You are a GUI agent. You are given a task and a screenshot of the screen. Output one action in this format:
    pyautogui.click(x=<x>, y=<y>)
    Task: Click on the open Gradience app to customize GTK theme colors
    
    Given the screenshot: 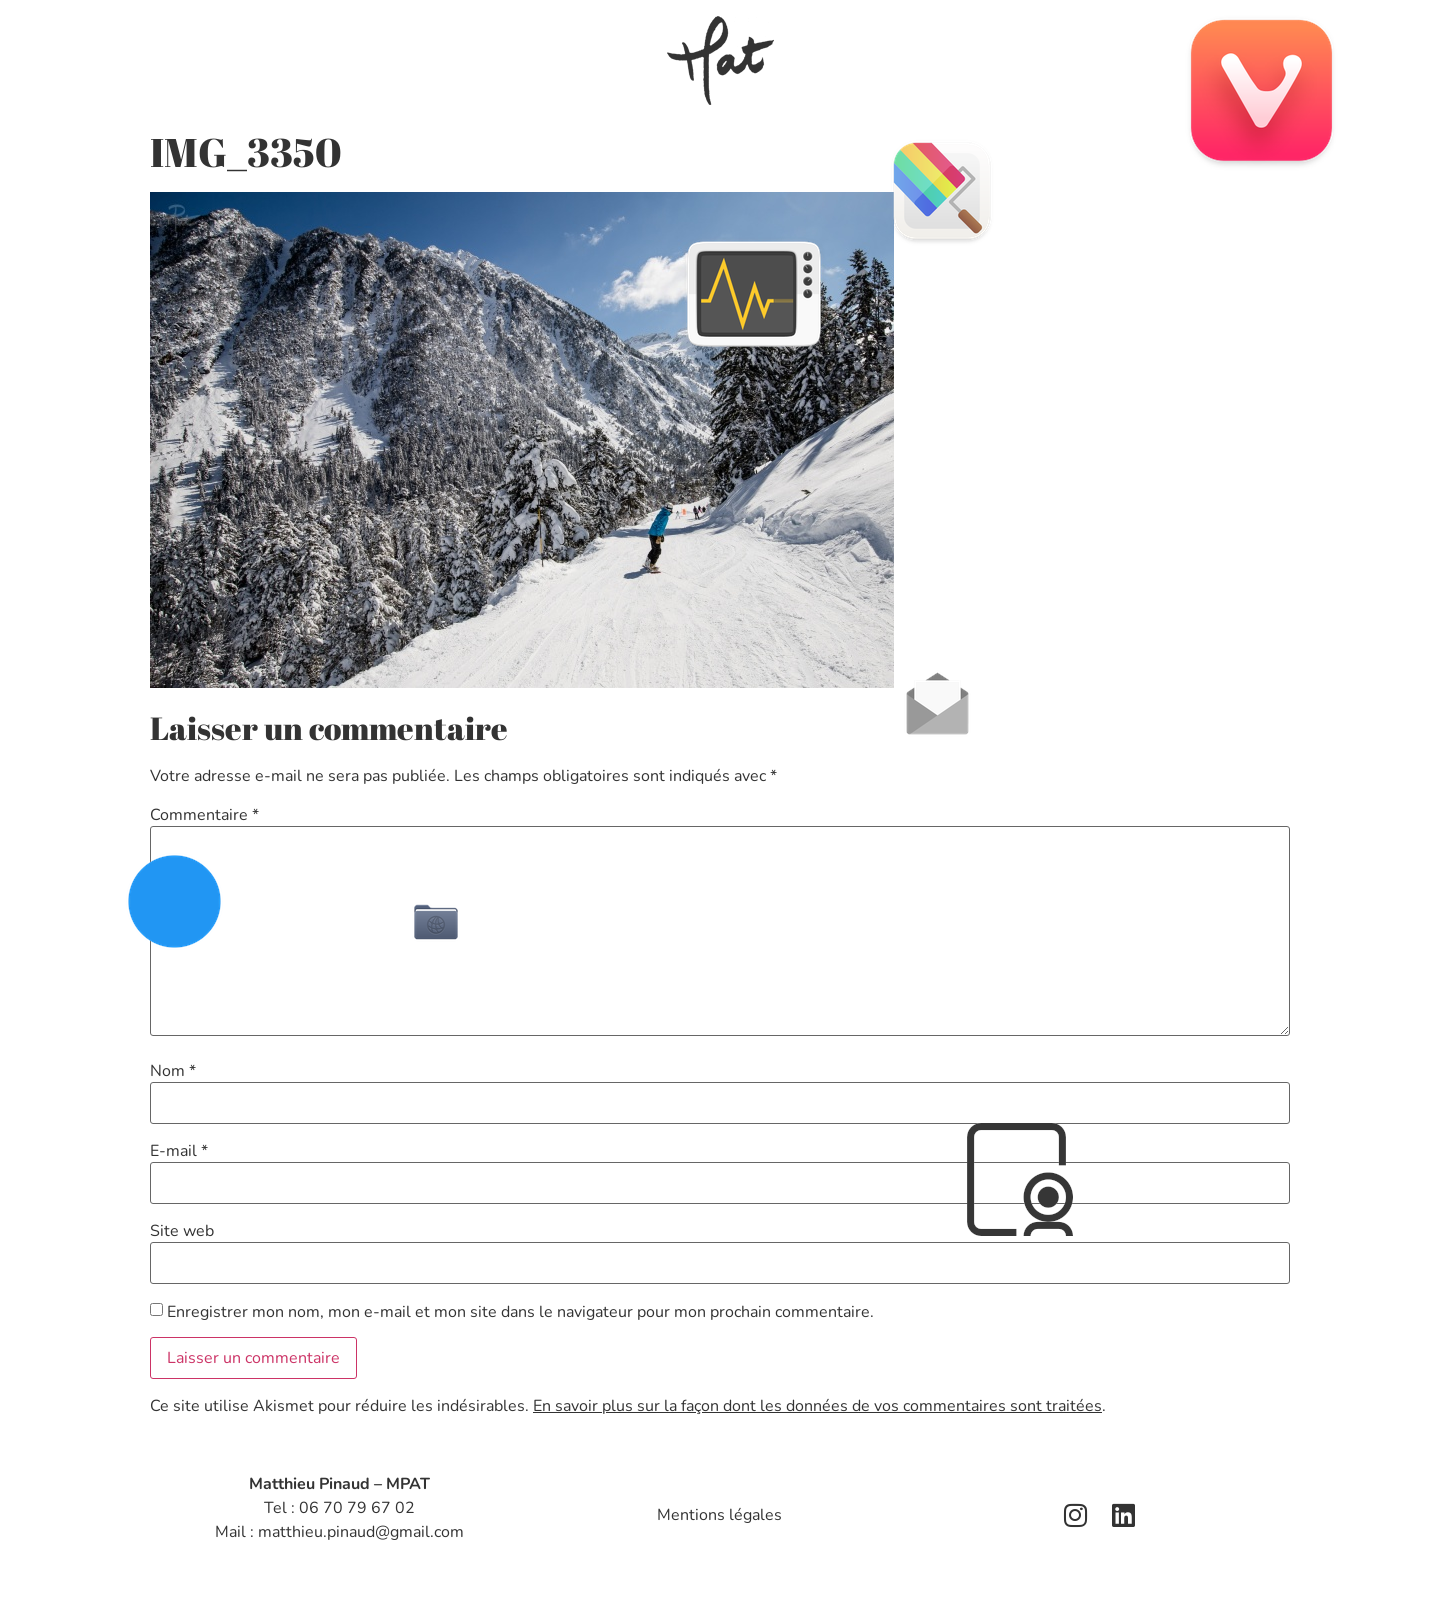 What is the action you would take?
    pyautogui.click(x=942, y=191)
    